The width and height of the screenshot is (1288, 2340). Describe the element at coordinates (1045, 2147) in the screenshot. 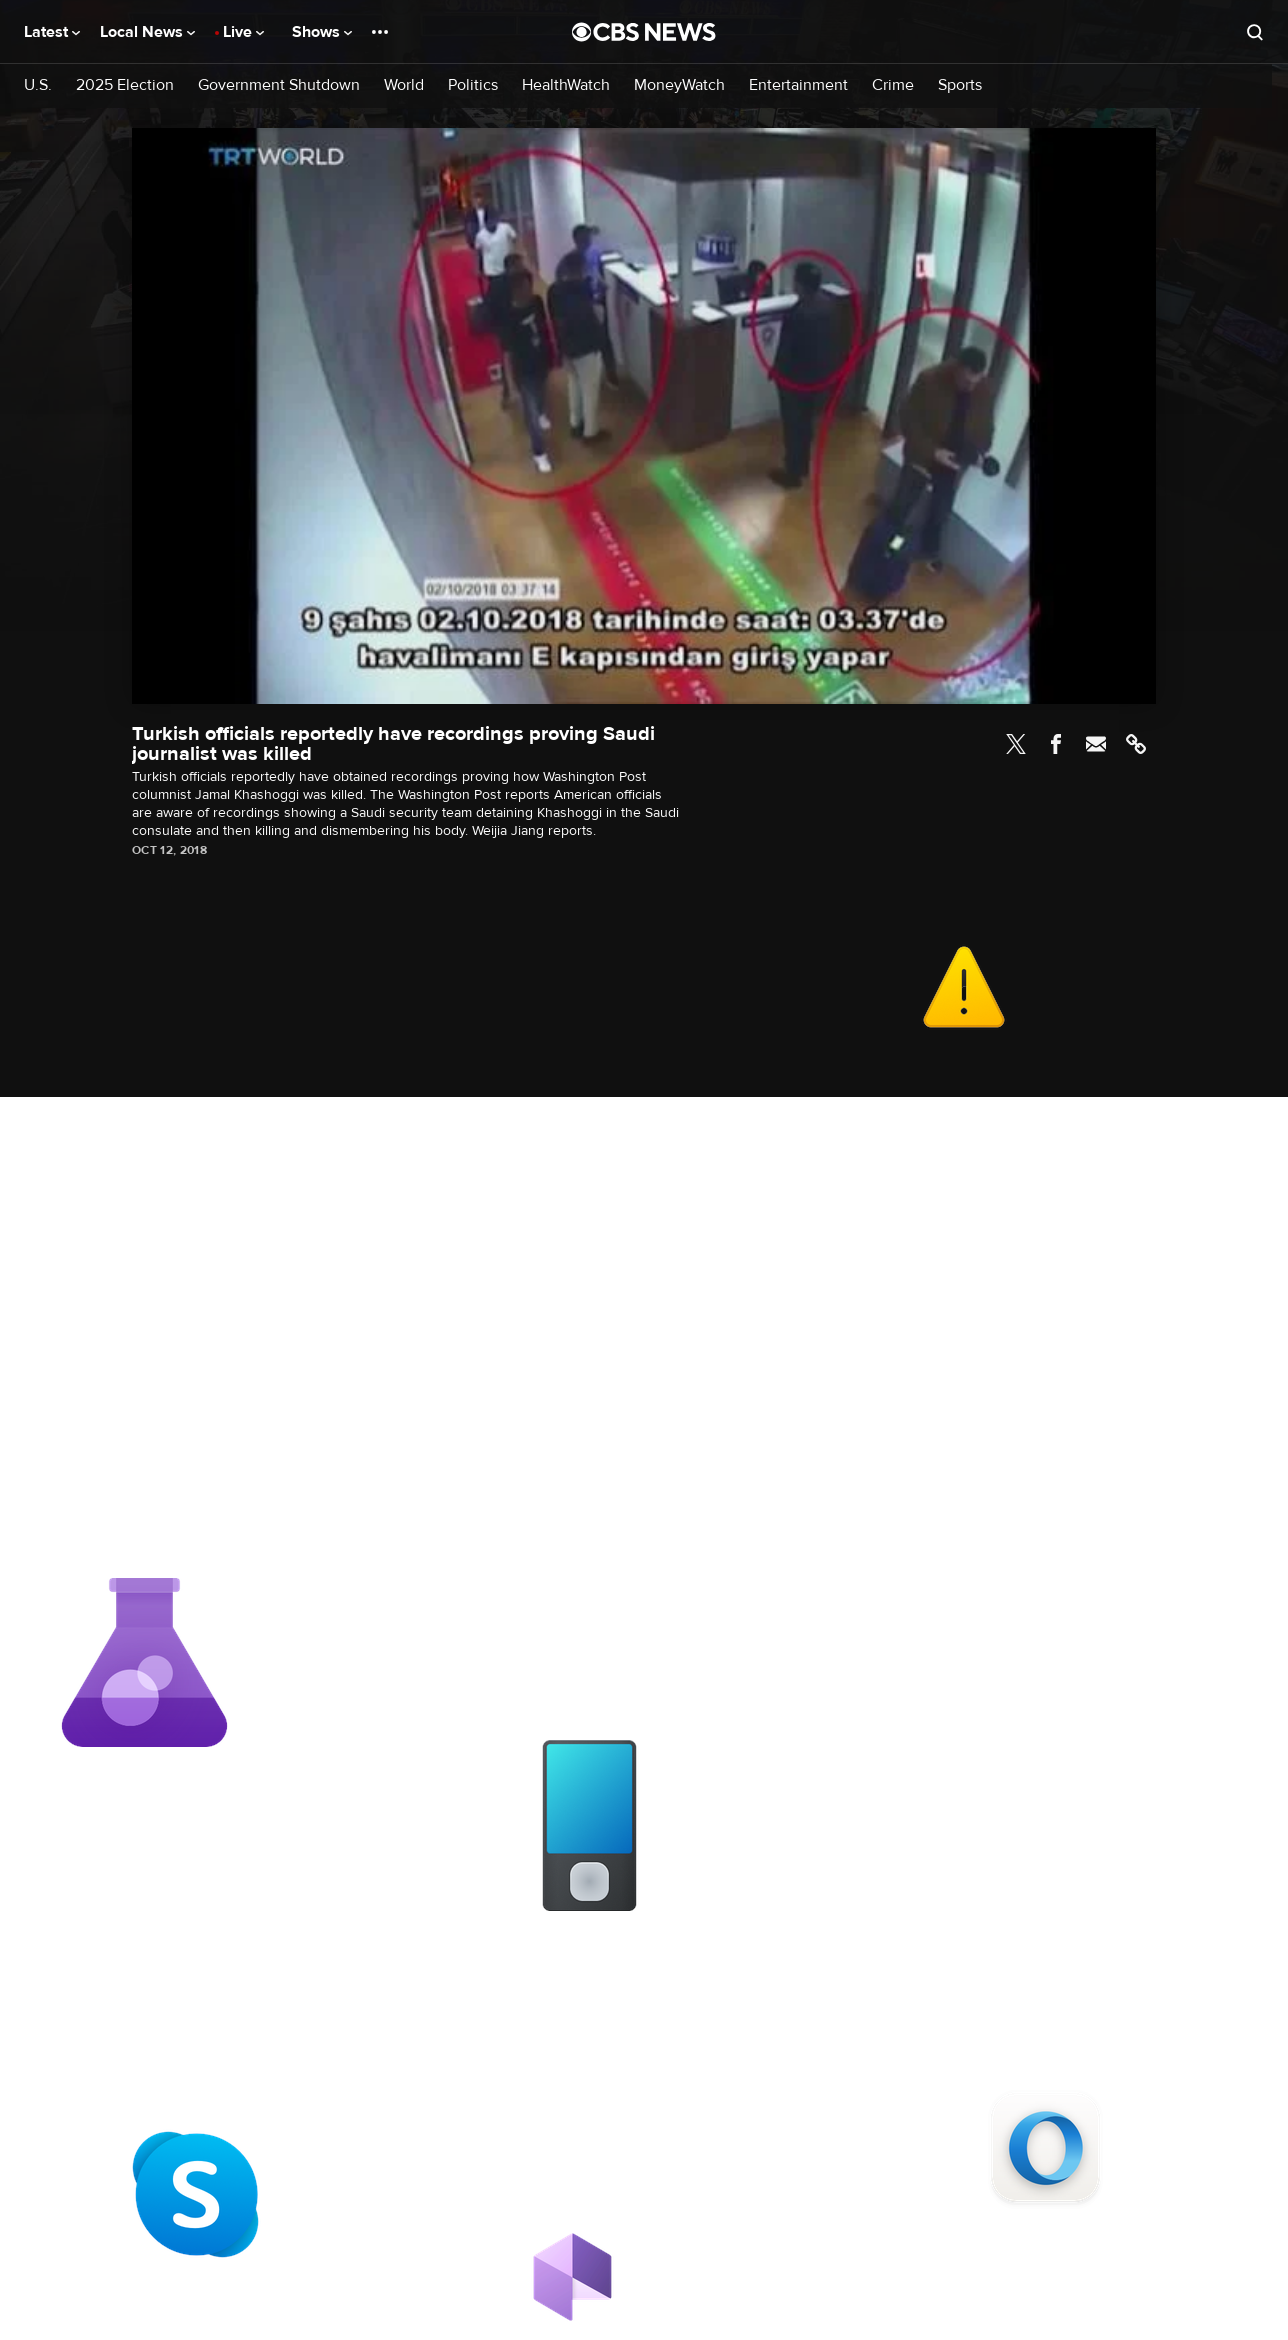

I see `open opera beta browser` at that location.